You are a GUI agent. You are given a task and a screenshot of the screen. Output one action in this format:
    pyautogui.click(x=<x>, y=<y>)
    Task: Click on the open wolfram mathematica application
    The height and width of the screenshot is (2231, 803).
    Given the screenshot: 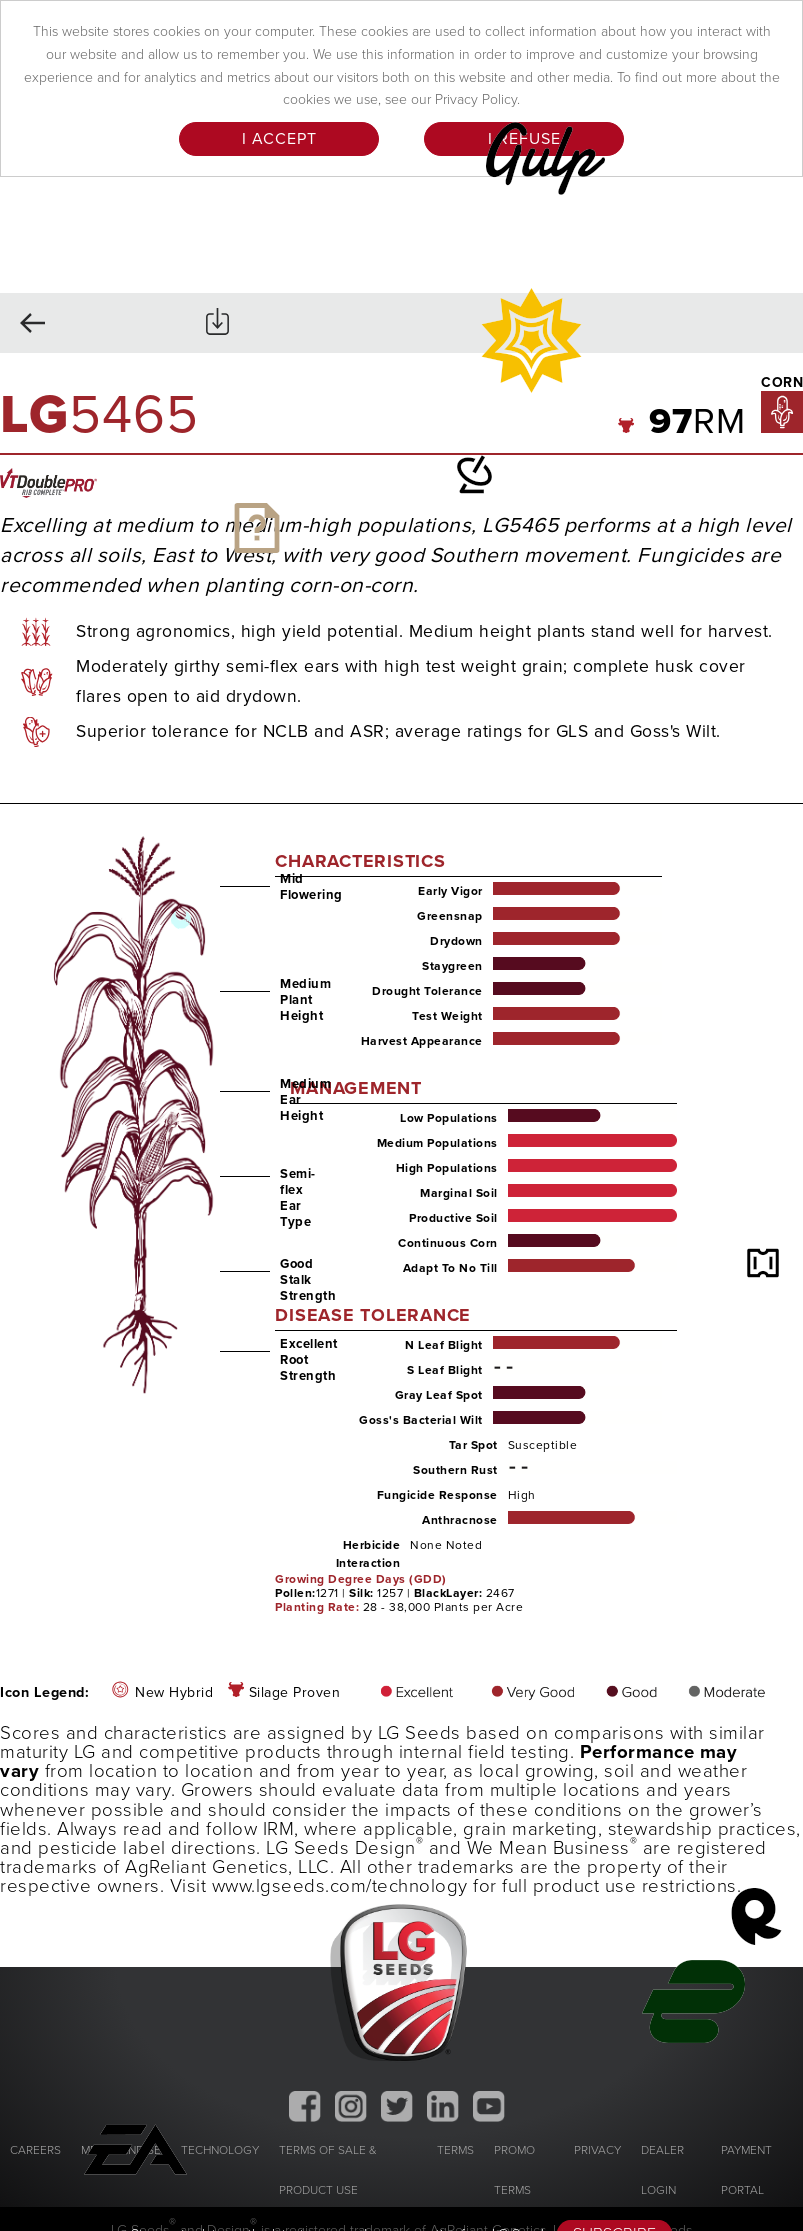 What is the action you would take?
    pyautogui.click(x=531, y=340)
    